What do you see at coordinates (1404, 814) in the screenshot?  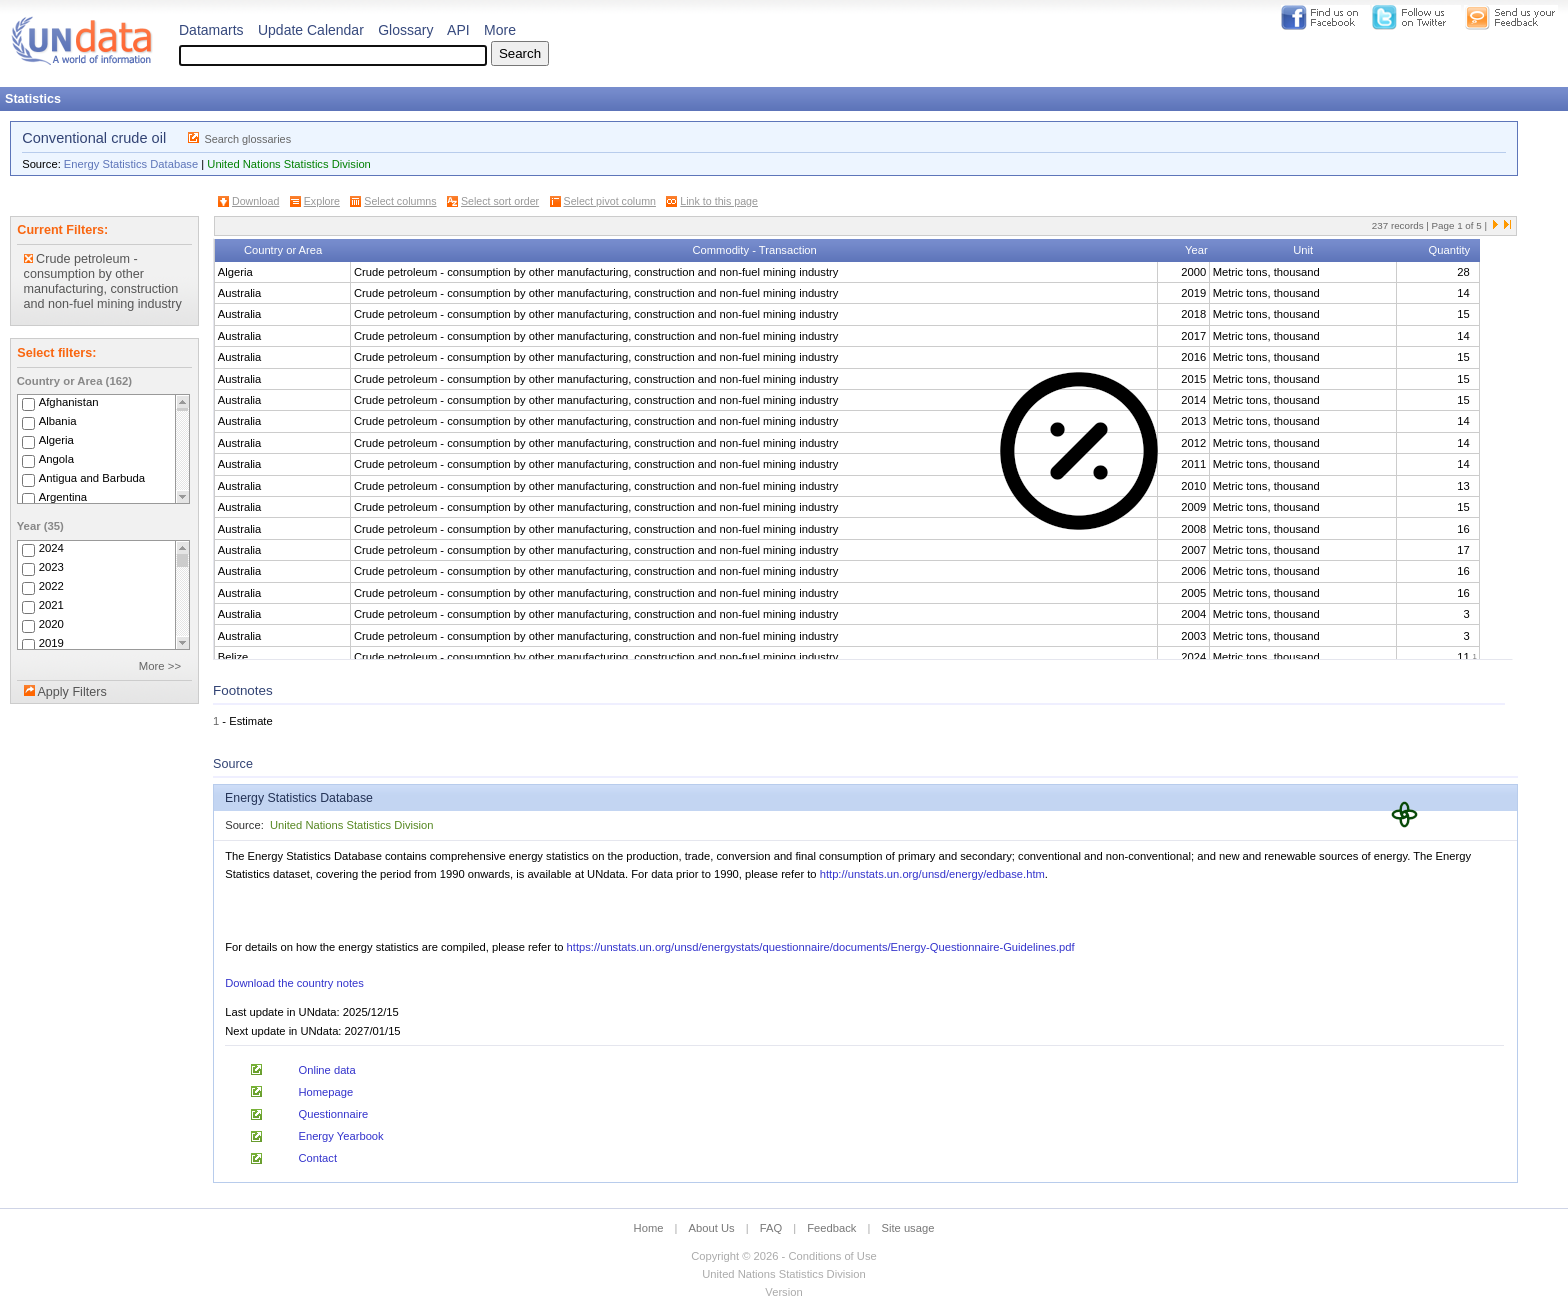 I see `supernova app or service branding` at bounding box center [1404, 814].